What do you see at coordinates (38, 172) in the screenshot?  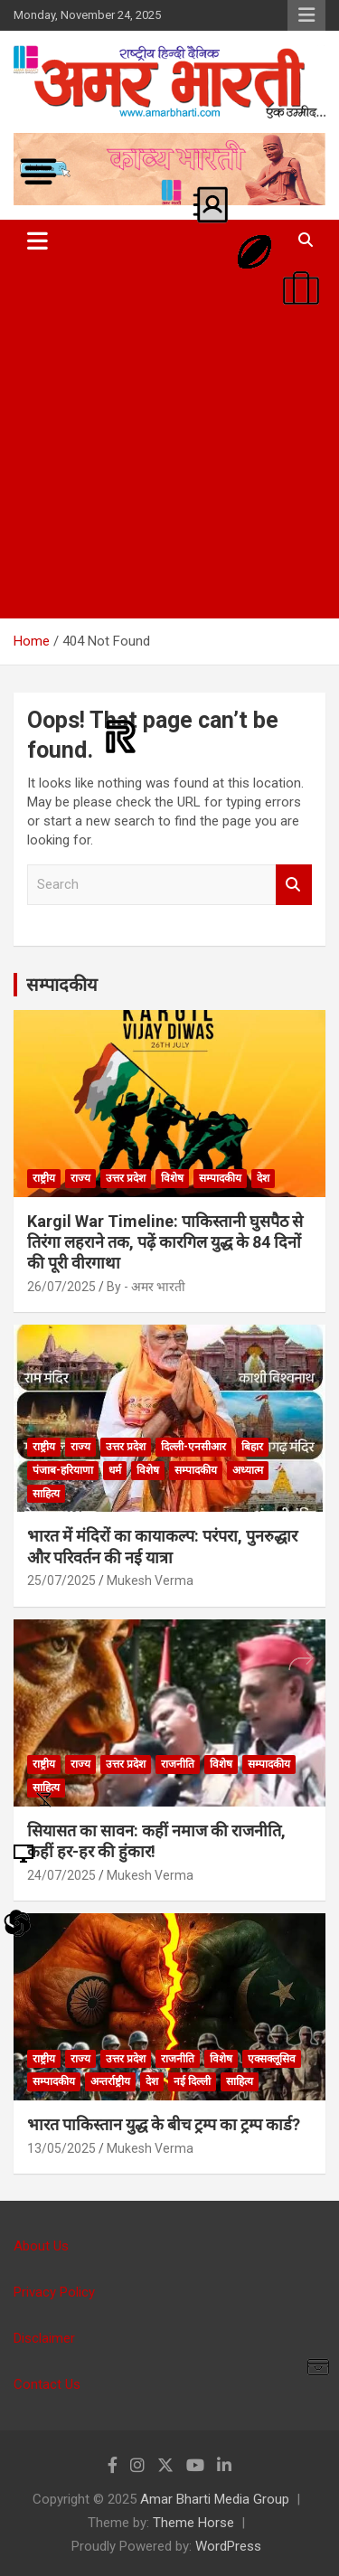 I see `center align text` at bounding box center [38, 172].